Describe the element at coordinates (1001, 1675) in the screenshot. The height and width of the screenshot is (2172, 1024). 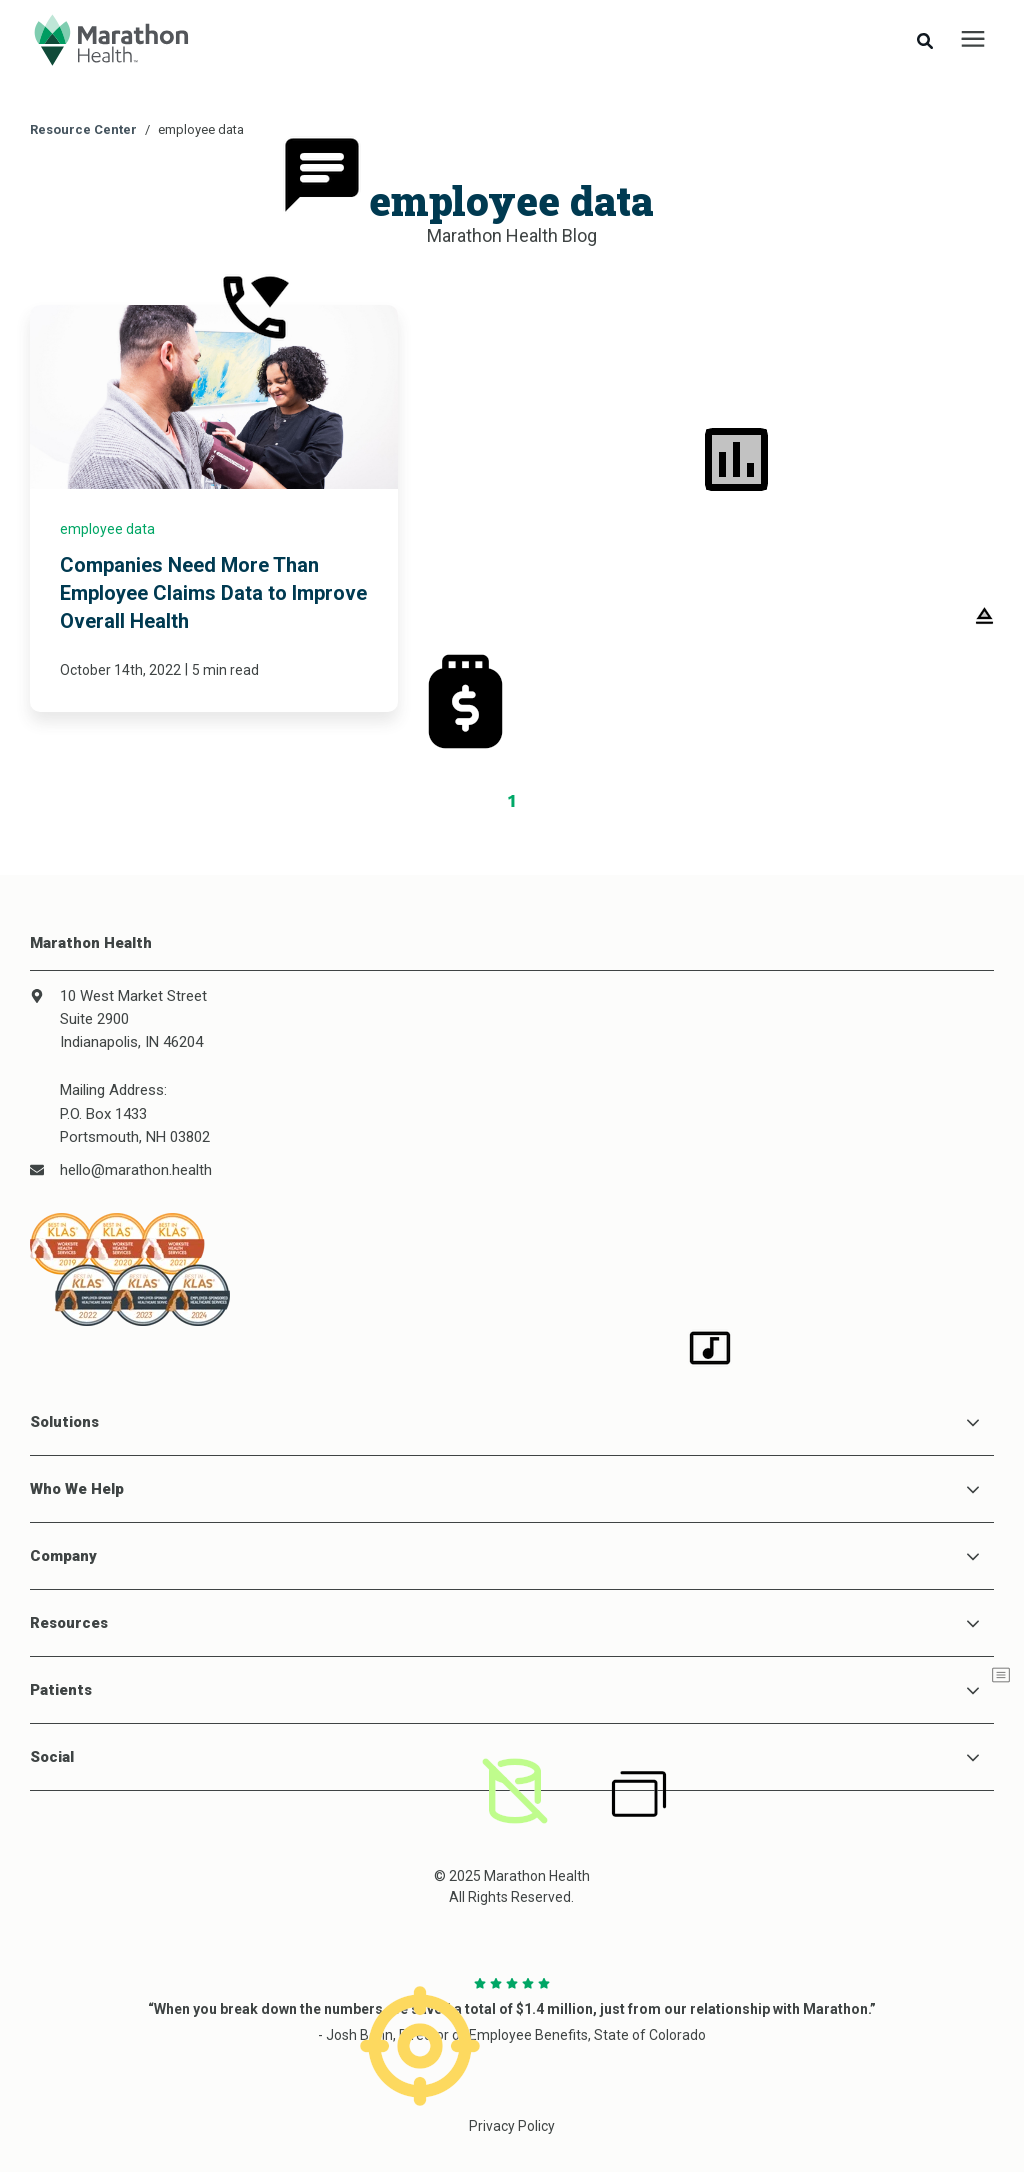
I see `view article or document content` at that location.